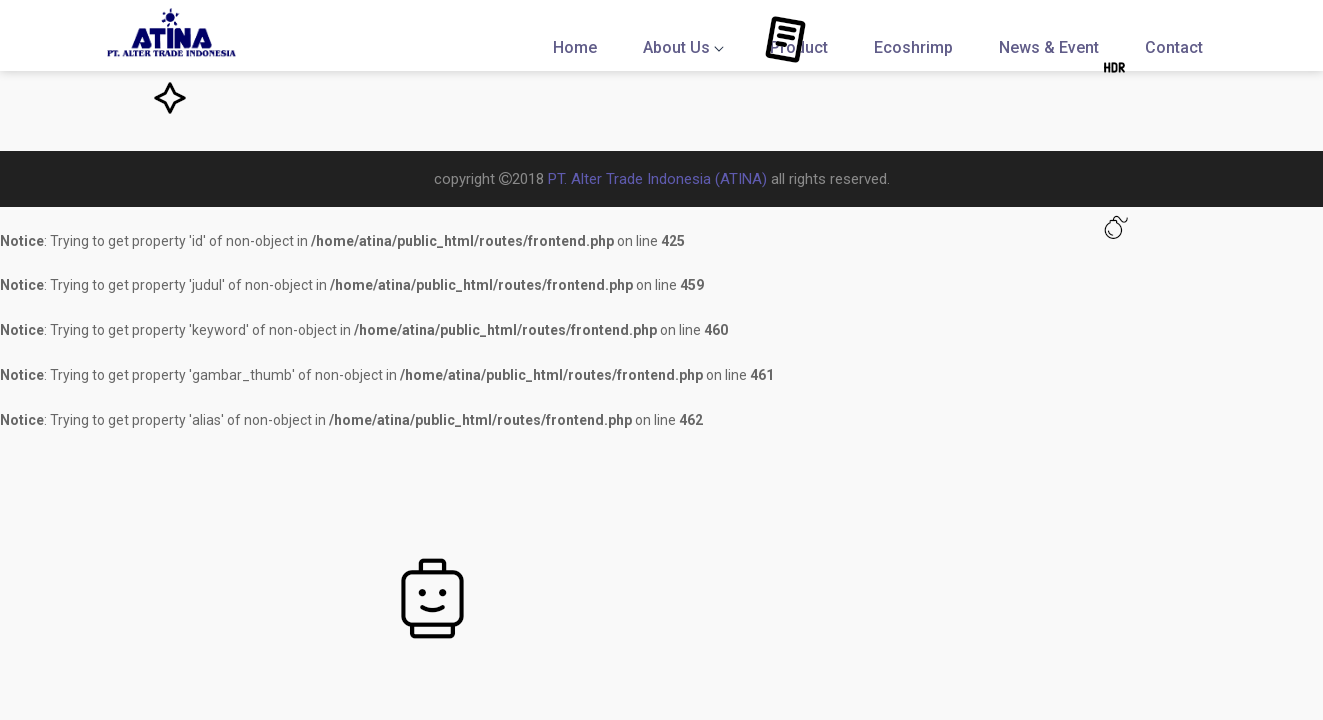 The image size is (1323, 720). I want to click on add a sparkle or highlight effect, so click(170, 98).